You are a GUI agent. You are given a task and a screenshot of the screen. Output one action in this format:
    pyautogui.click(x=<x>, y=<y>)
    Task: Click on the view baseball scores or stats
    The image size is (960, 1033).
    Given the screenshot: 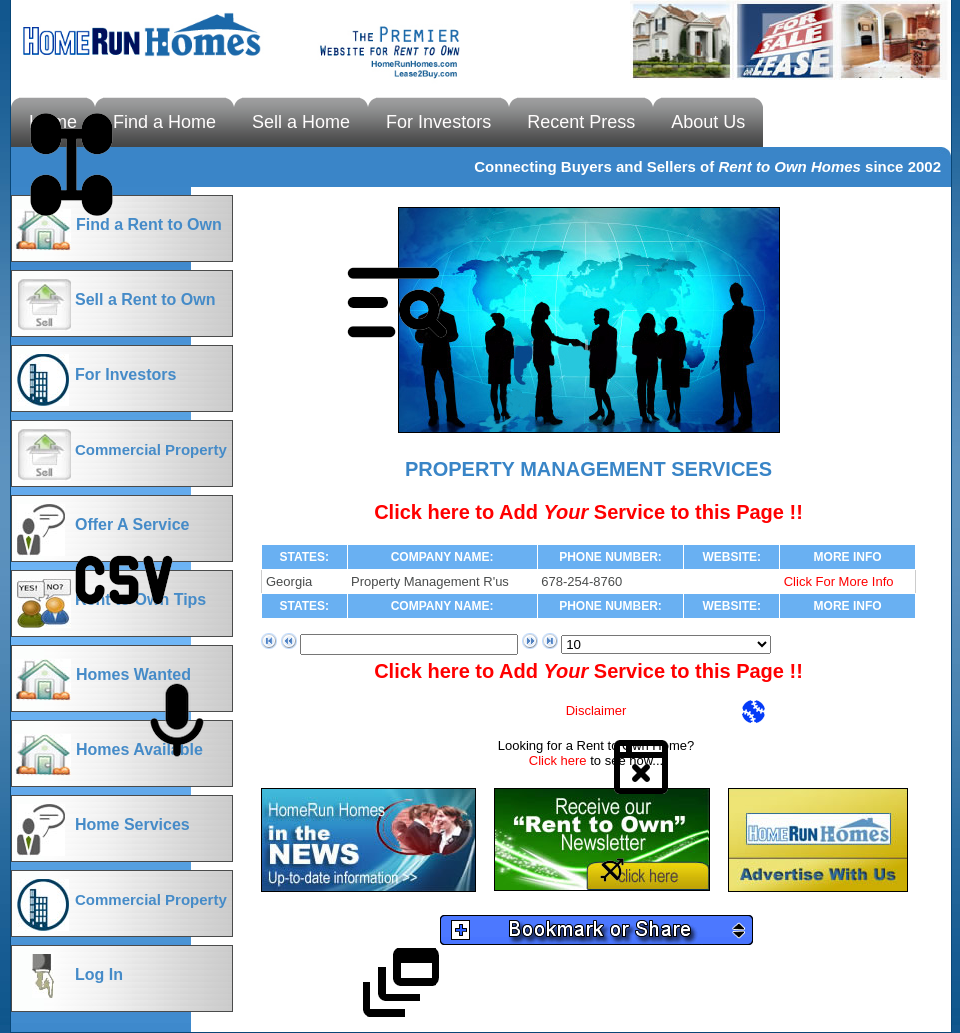 What is the action you would take?
    pyautogui.click(x=753, y=711)
    